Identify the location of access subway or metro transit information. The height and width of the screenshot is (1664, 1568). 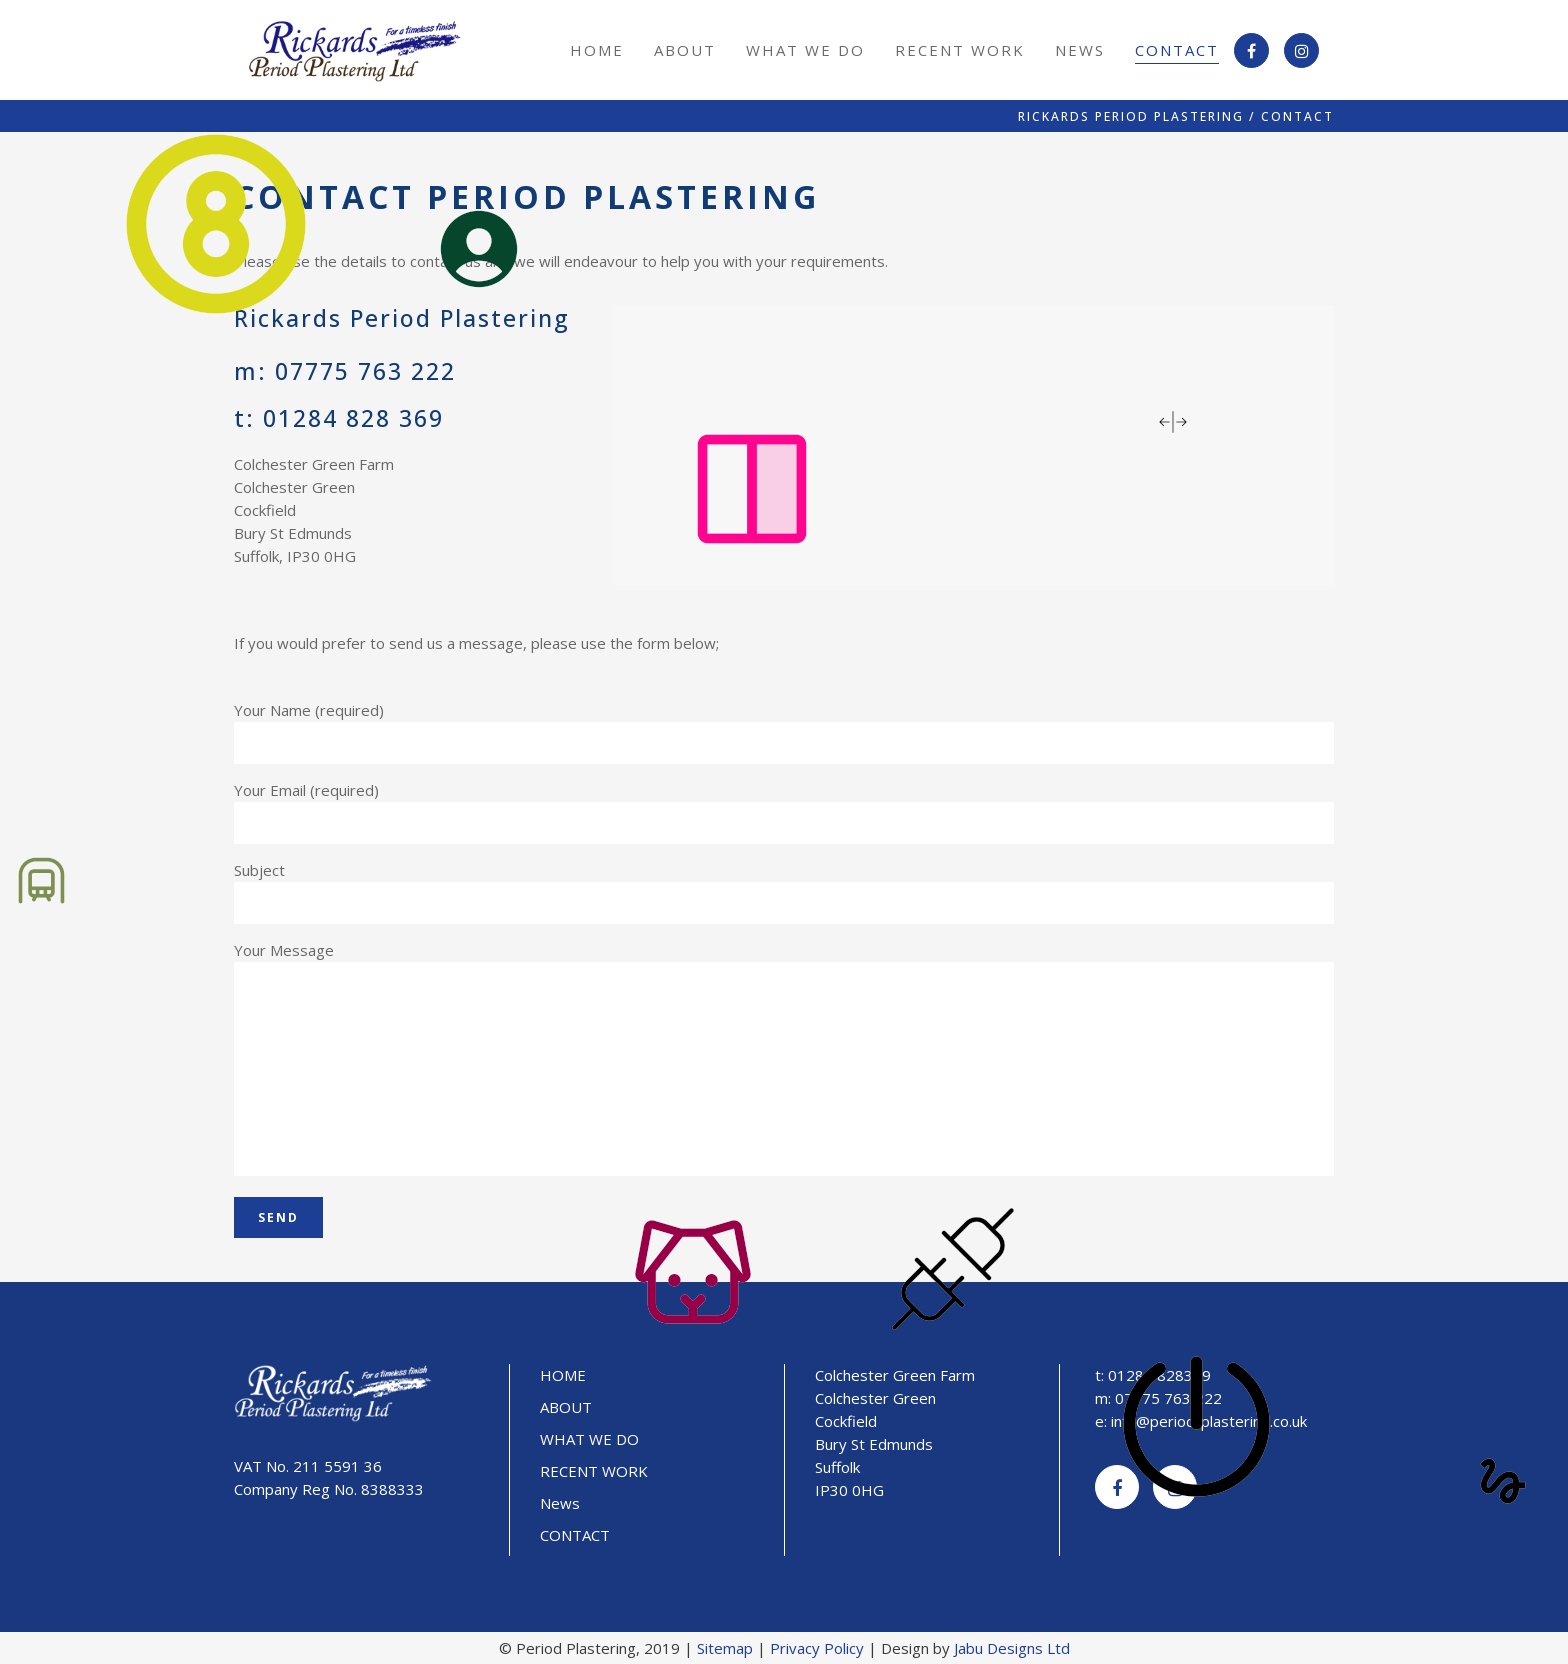
(41, 882).